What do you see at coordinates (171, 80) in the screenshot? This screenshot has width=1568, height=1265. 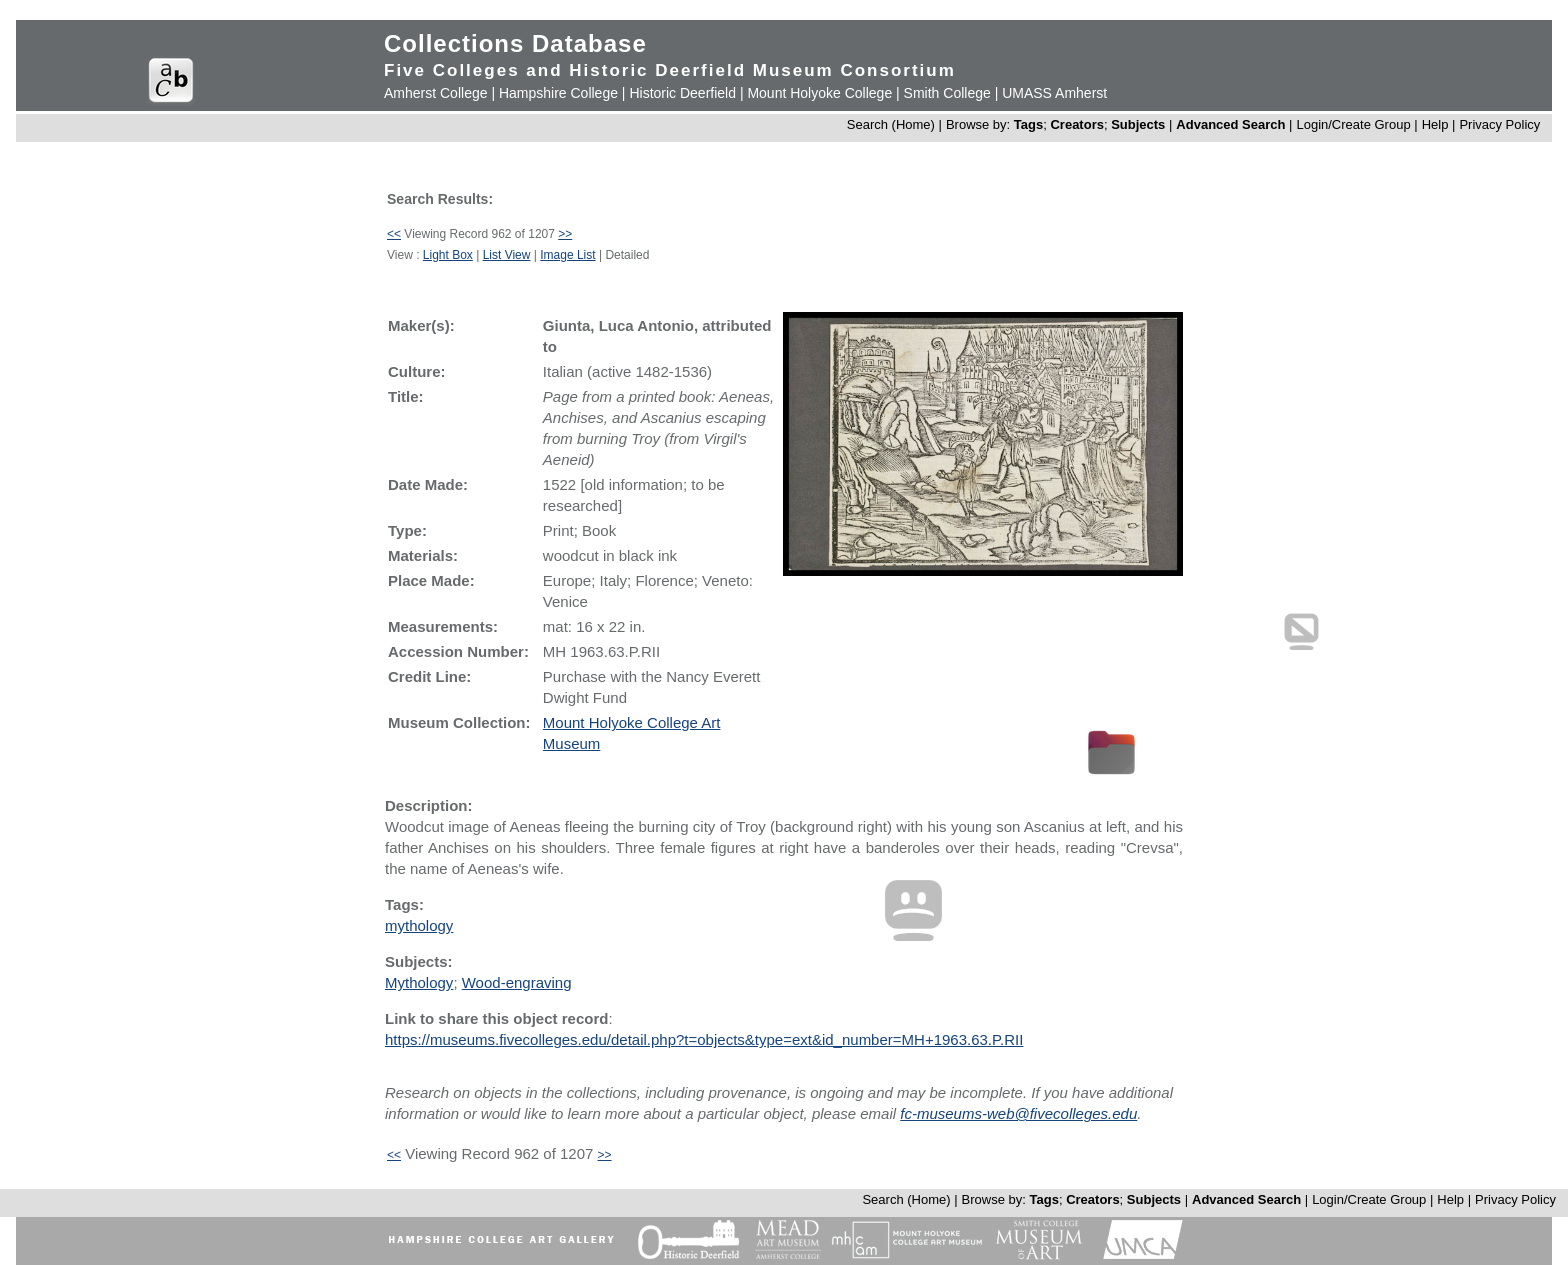 I see `adjust font settings for your desktop` at bounding box center [171, 80].